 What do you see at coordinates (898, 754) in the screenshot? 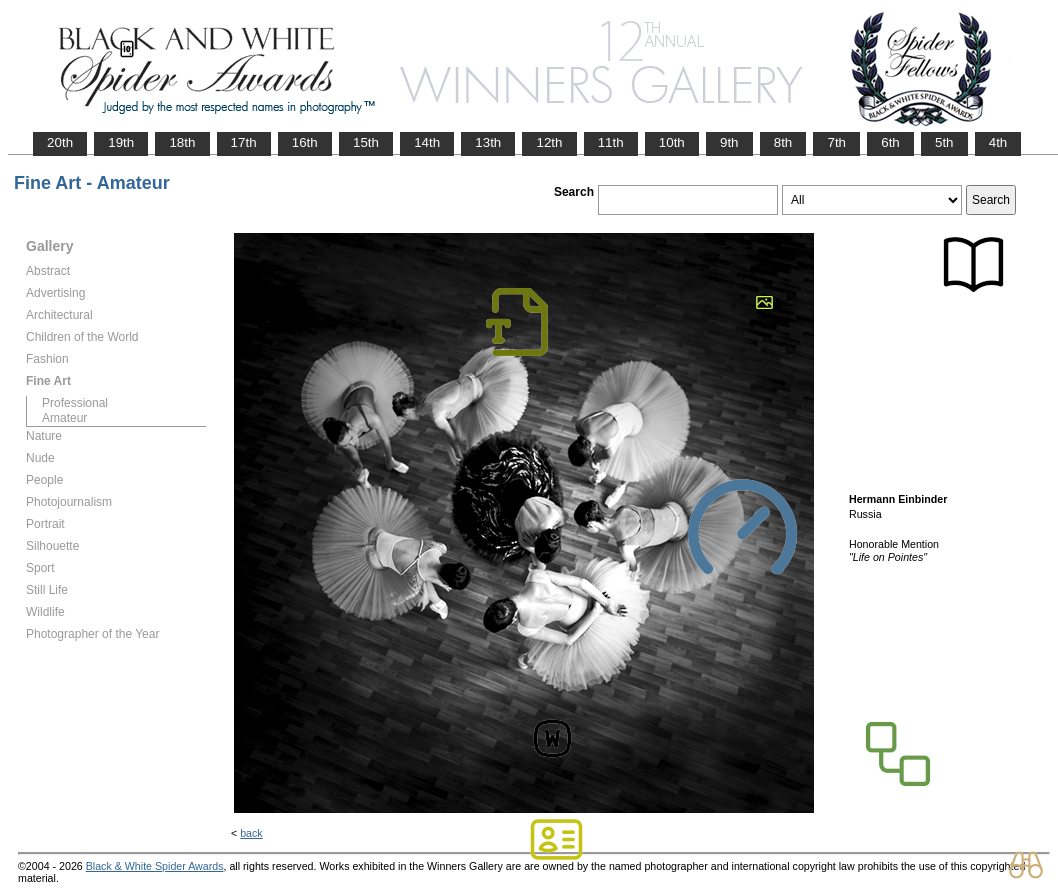
I see `view or manage automated workflows` at bounding box center [898, 754].